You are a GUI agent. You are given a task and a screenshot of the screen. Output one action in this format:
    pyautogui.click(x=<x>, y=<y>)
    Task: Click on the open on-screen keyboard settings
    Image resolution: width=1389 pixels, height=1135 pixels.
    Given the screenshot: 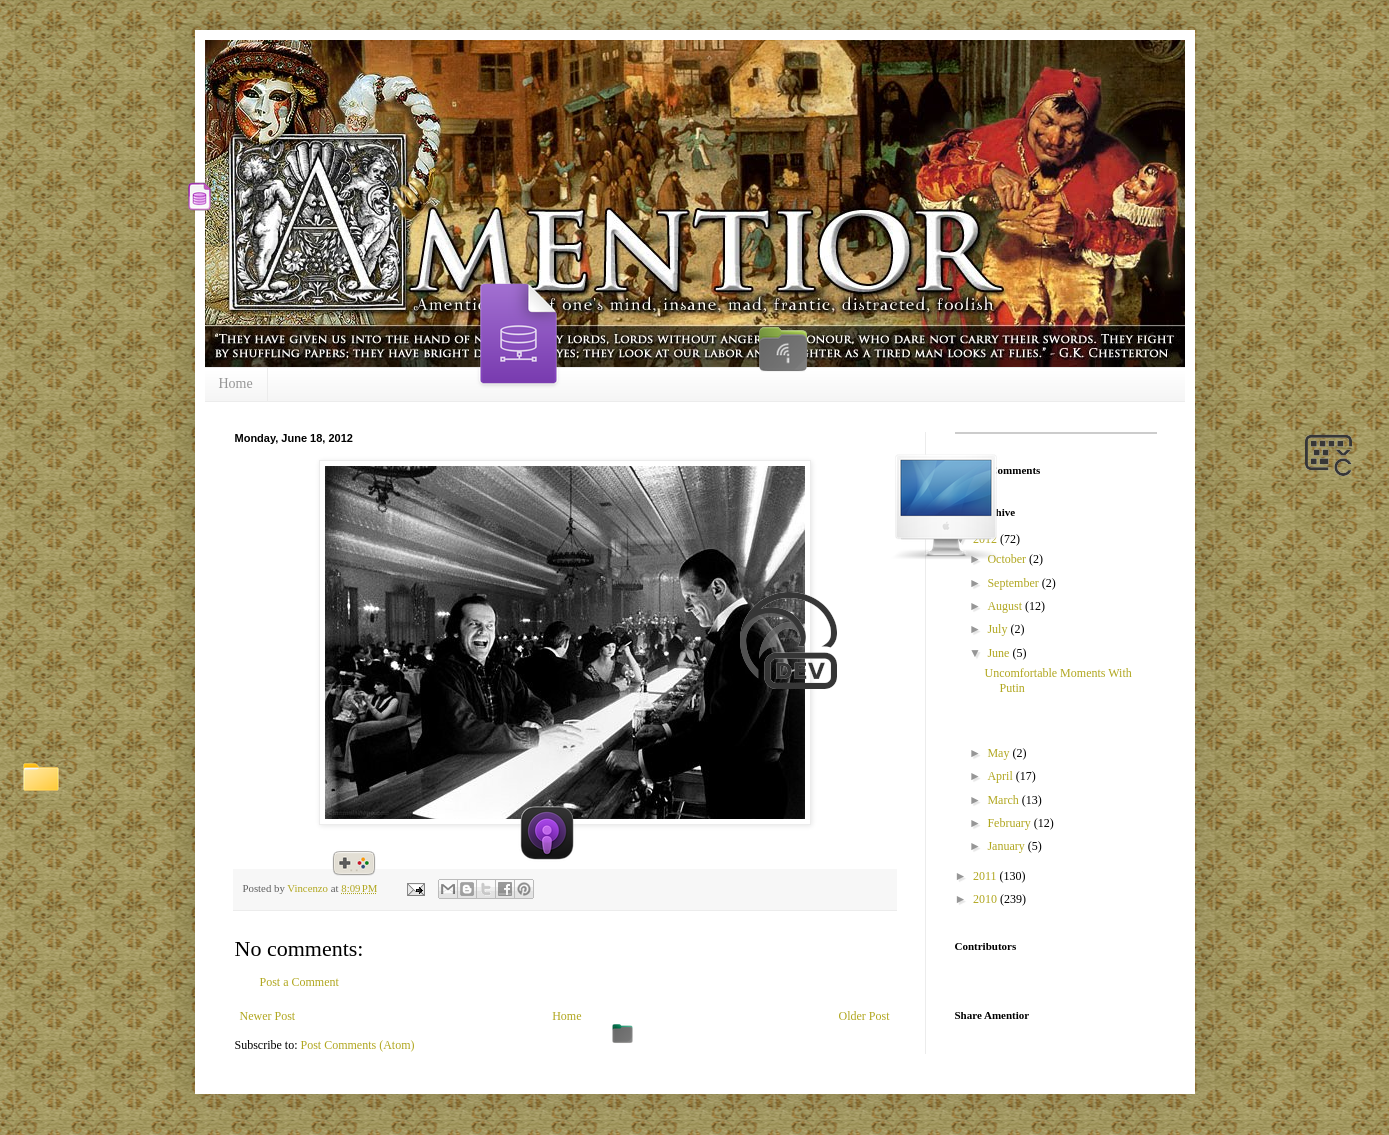 What is the action you would take?
    pyautogui.click(x=1328, y=452)
    